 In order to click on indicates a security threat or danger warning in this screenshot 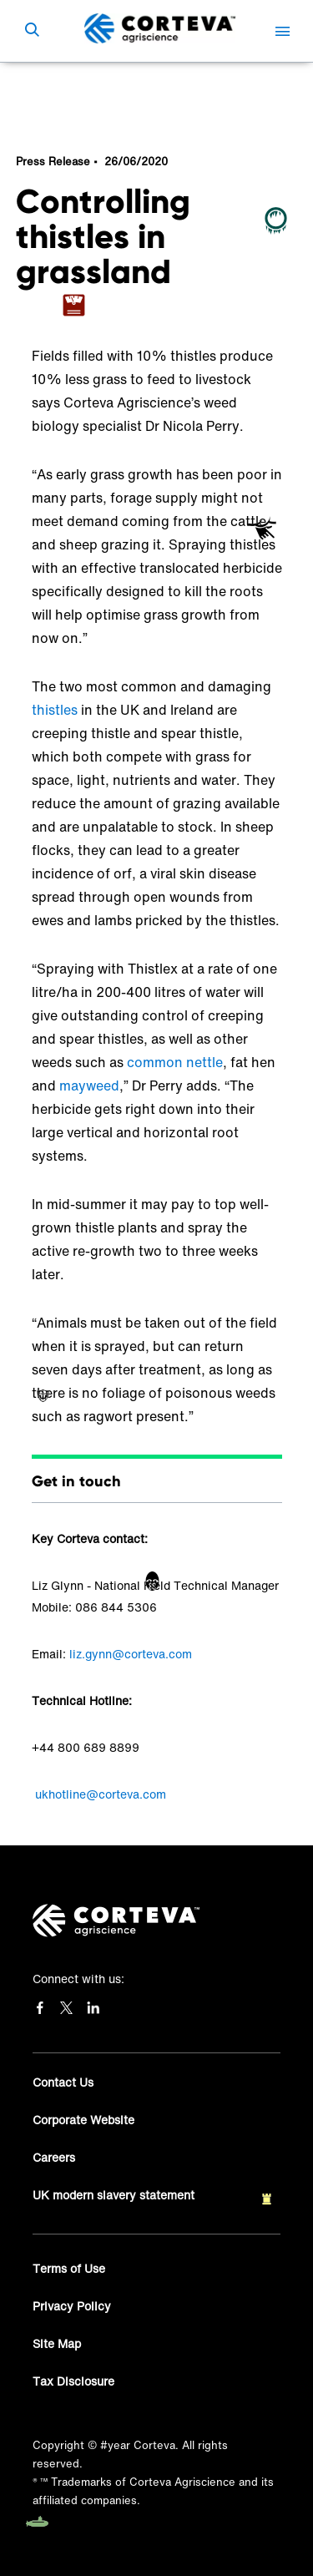, I will do `click(43, 1395)`.